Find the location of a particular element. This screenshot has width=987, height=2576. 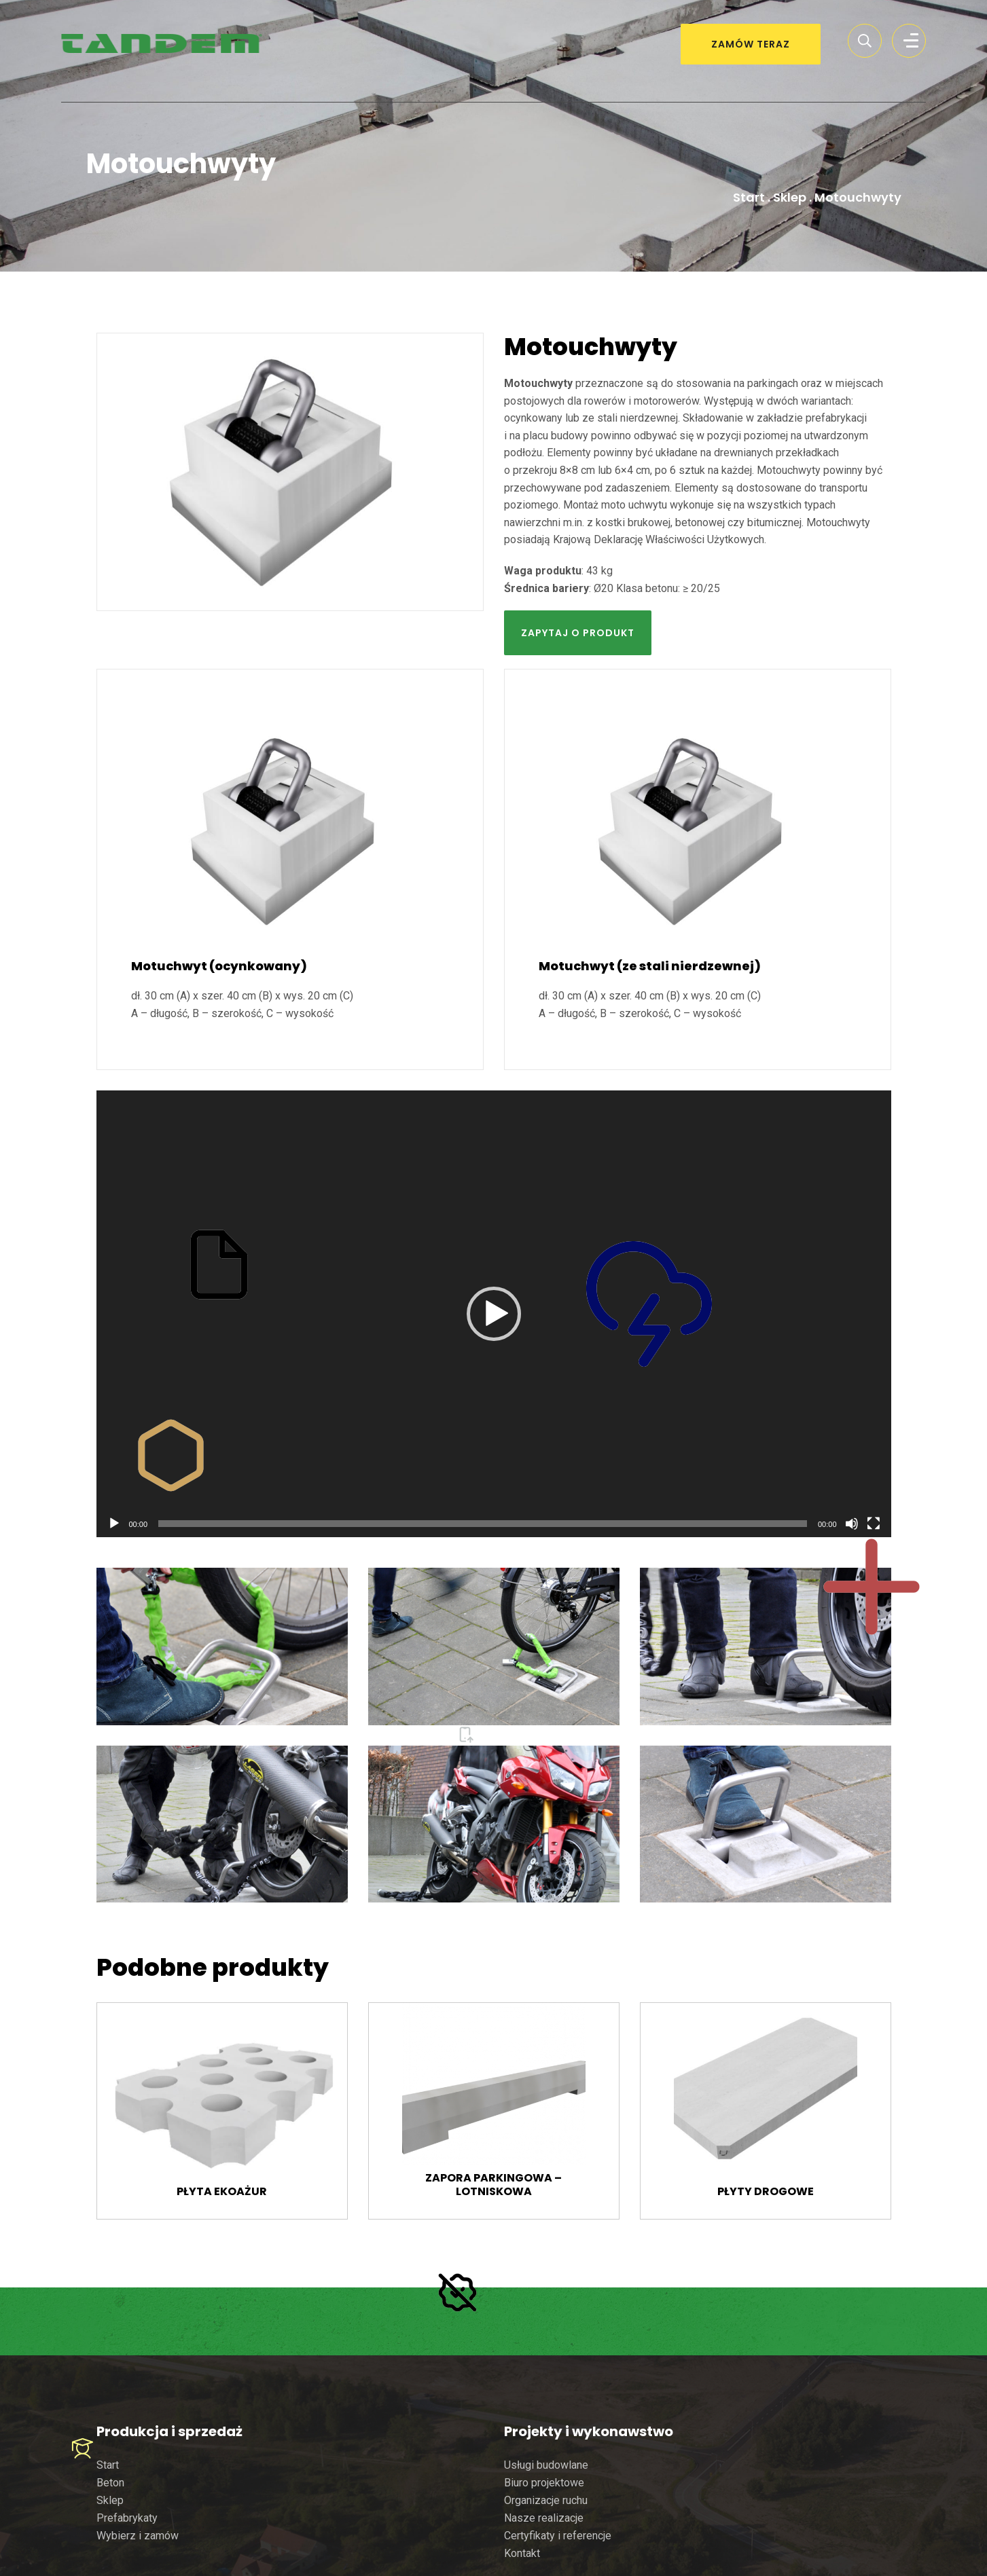

upload from mobile device is located at coordinates (465, 1734).